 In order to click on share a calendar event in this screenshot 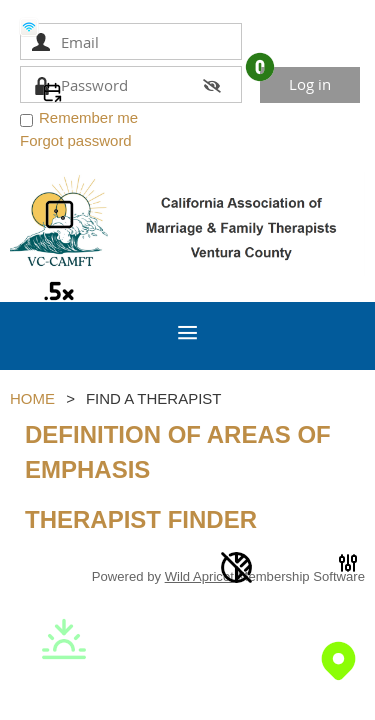, I will do `click(52, 92)`.